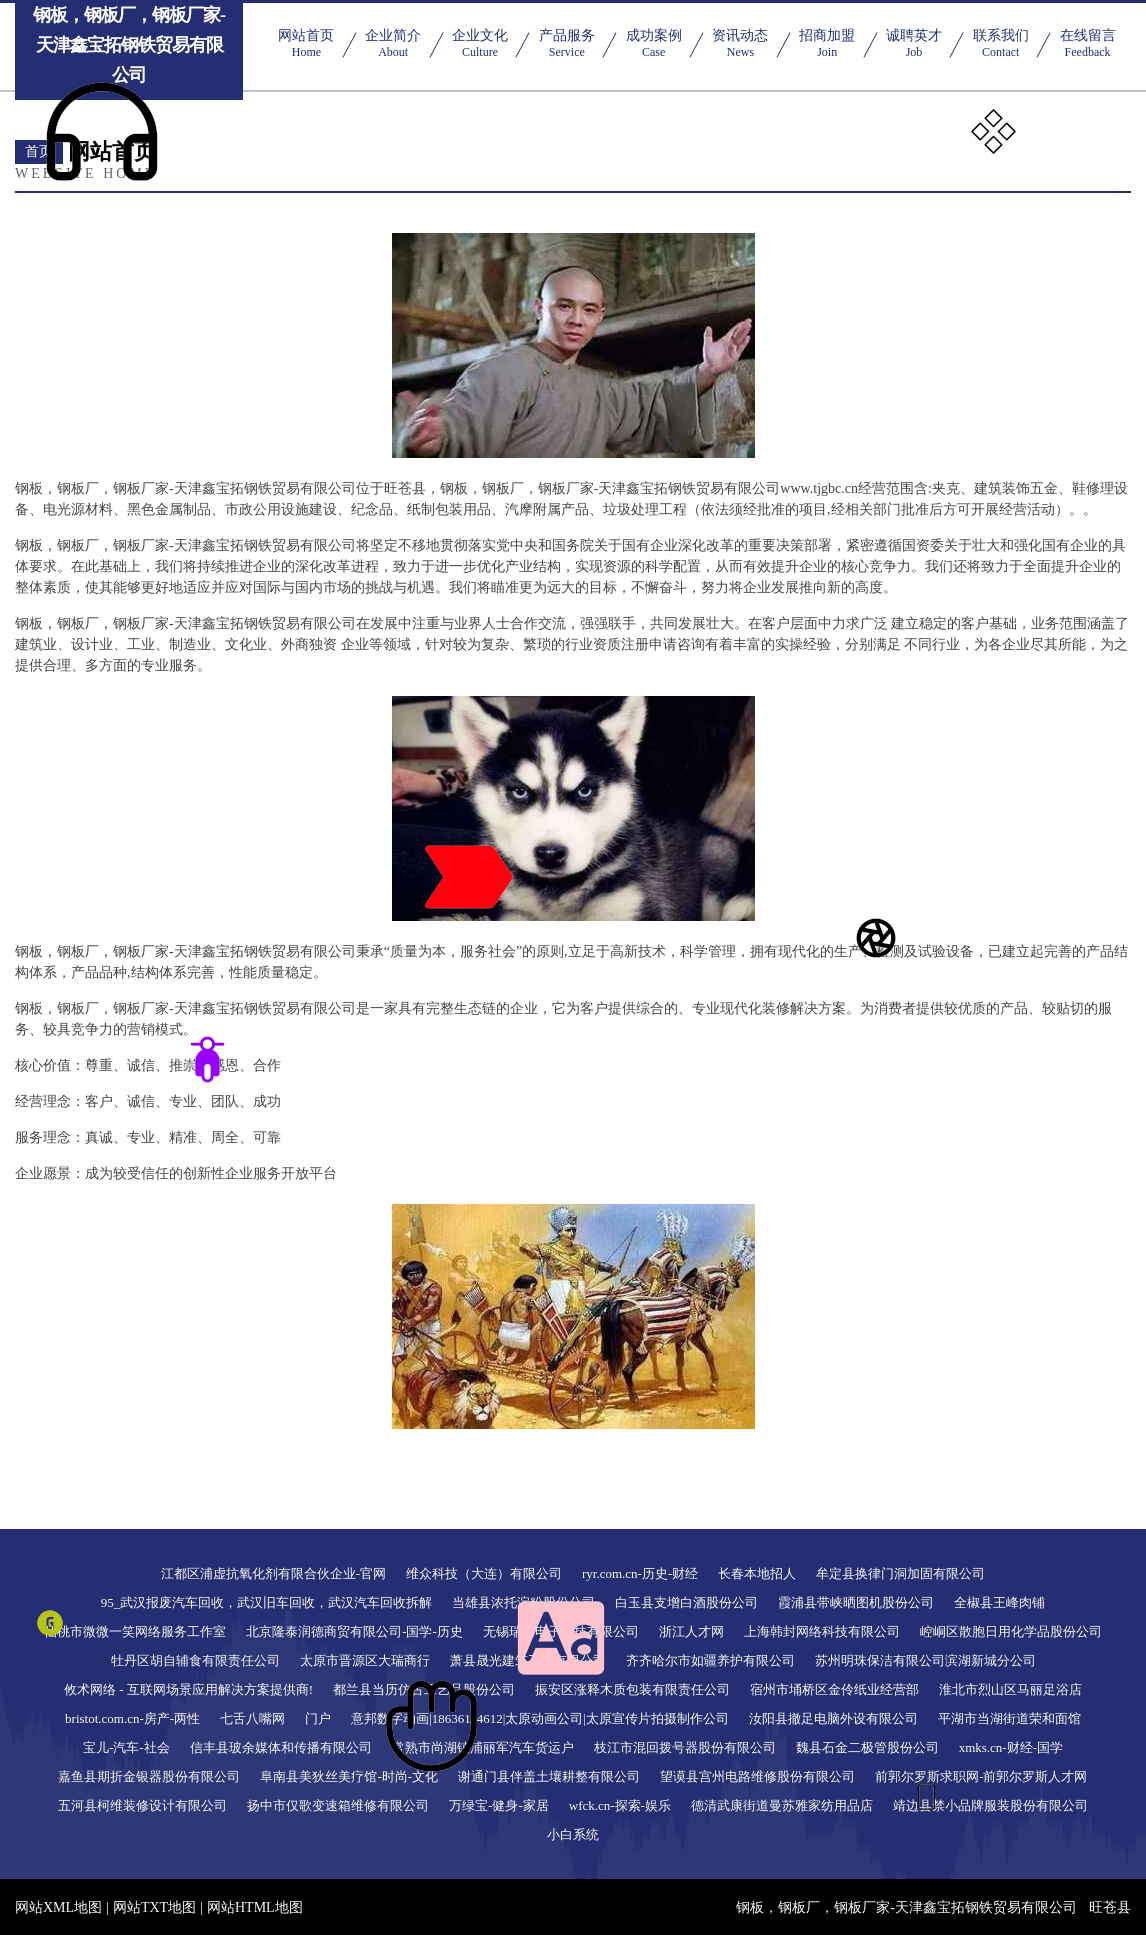 Image resolution: width=1146 pixels, height=1935 pixels. I want to click on access audio or music player, so click(102, 138).